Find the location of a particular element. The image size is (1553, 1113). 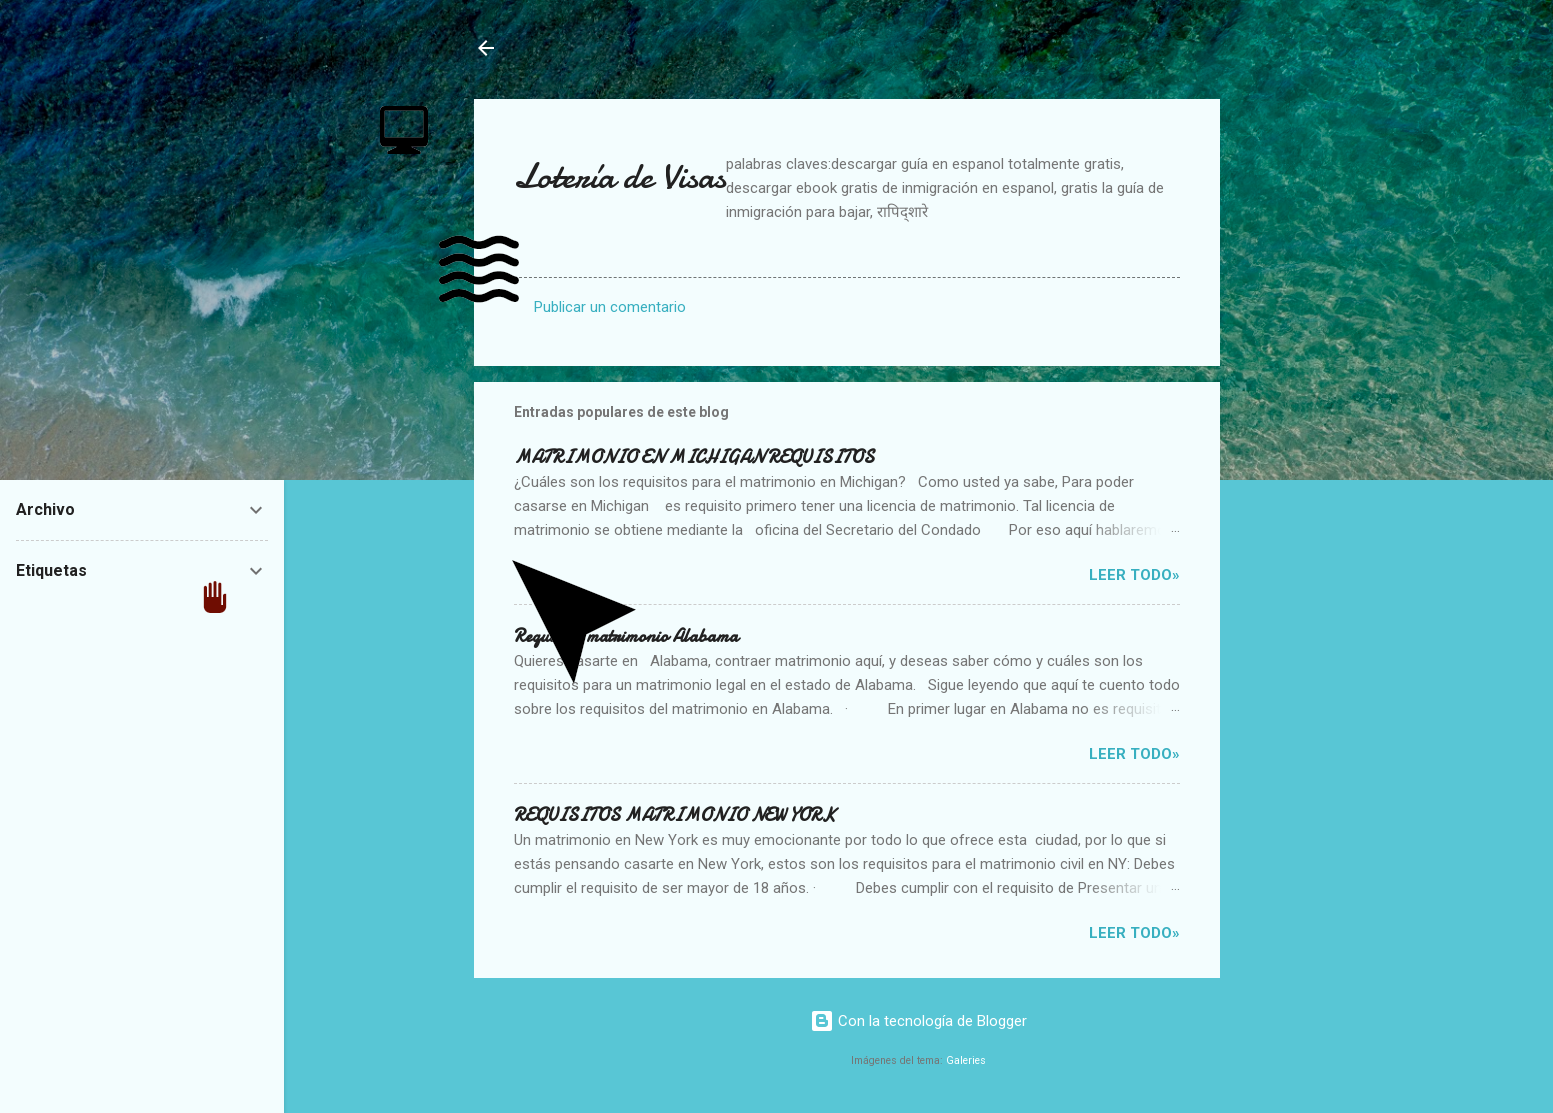

show current location on map is located at coordinates (574, 622).